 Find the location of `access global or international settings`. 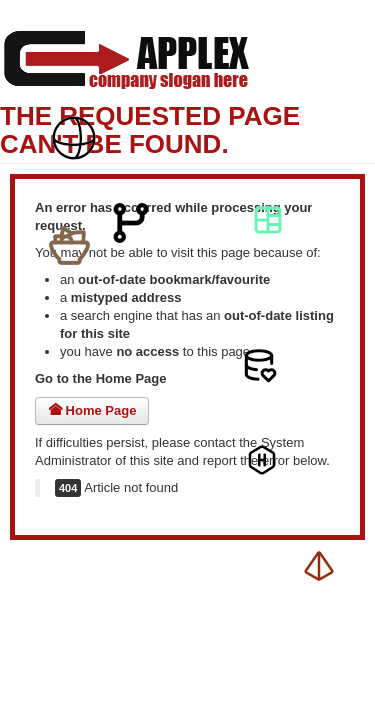

access global or international settings is located at coordinates (74, 138).